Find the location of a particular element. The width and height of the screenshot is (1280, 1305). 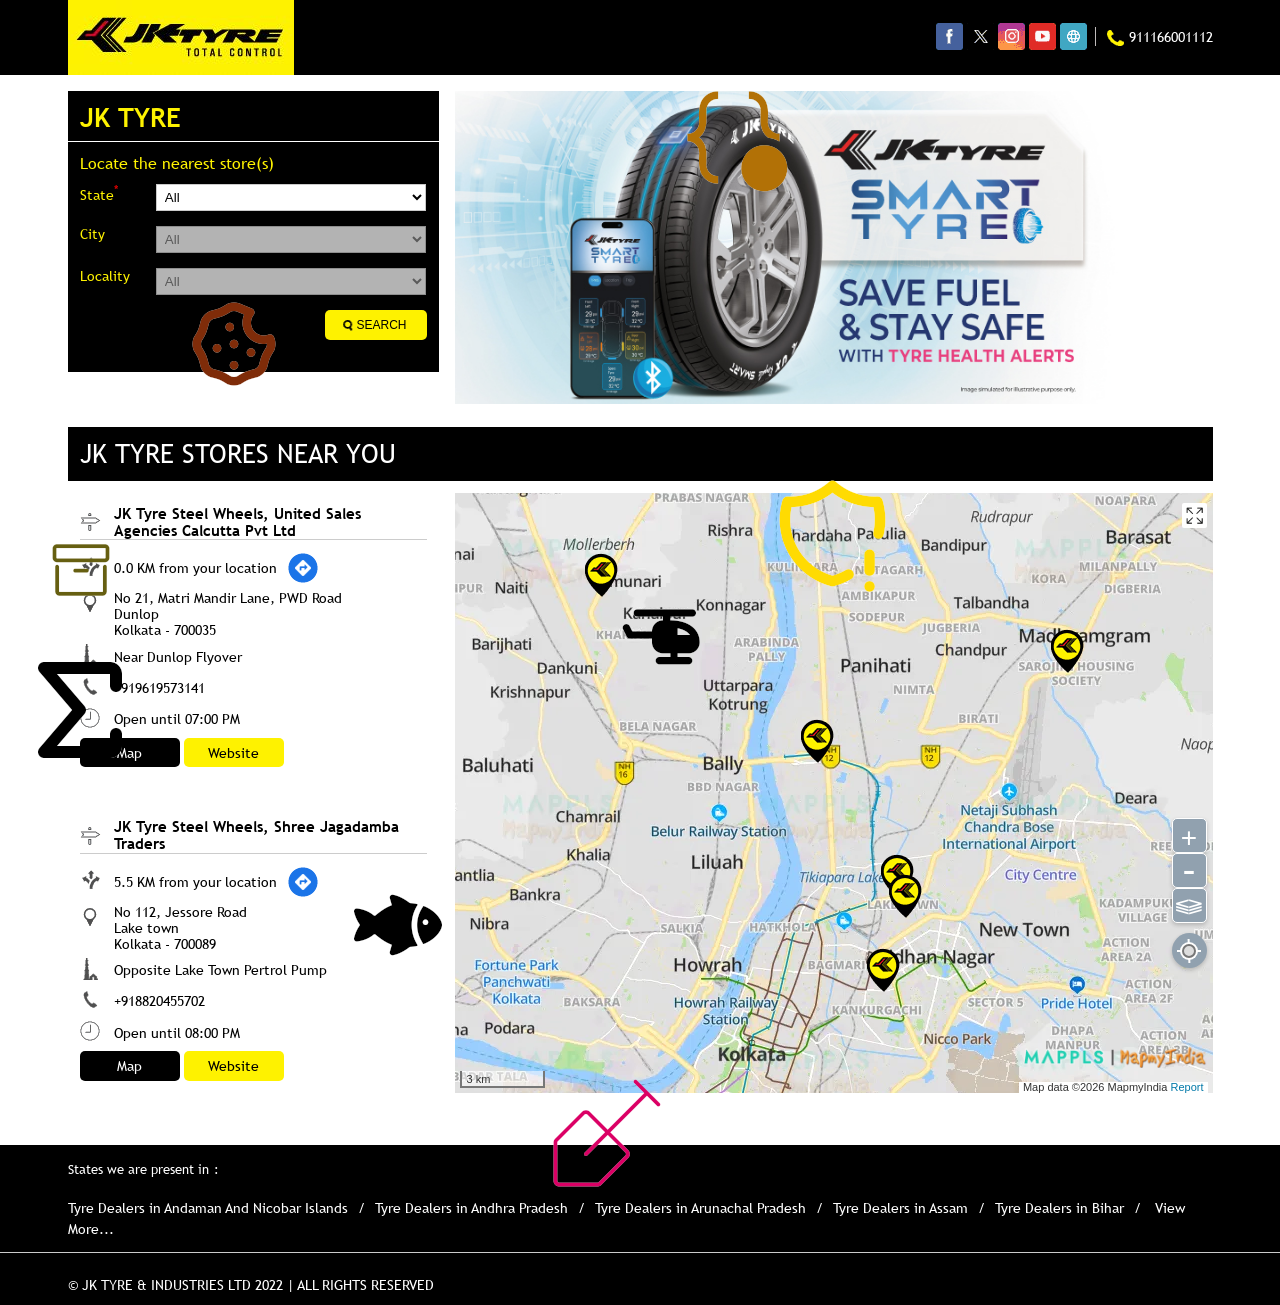

manage cookie preferences is located at coordinates (234, 344).